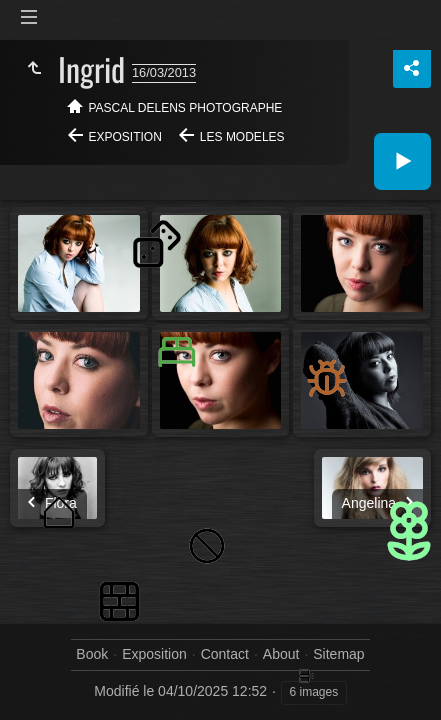 The height and width of the screenshot is (720, 441). Describe the element at coordinates (59, 513) in the screenshot. I see `navigate to home screen` at that location.